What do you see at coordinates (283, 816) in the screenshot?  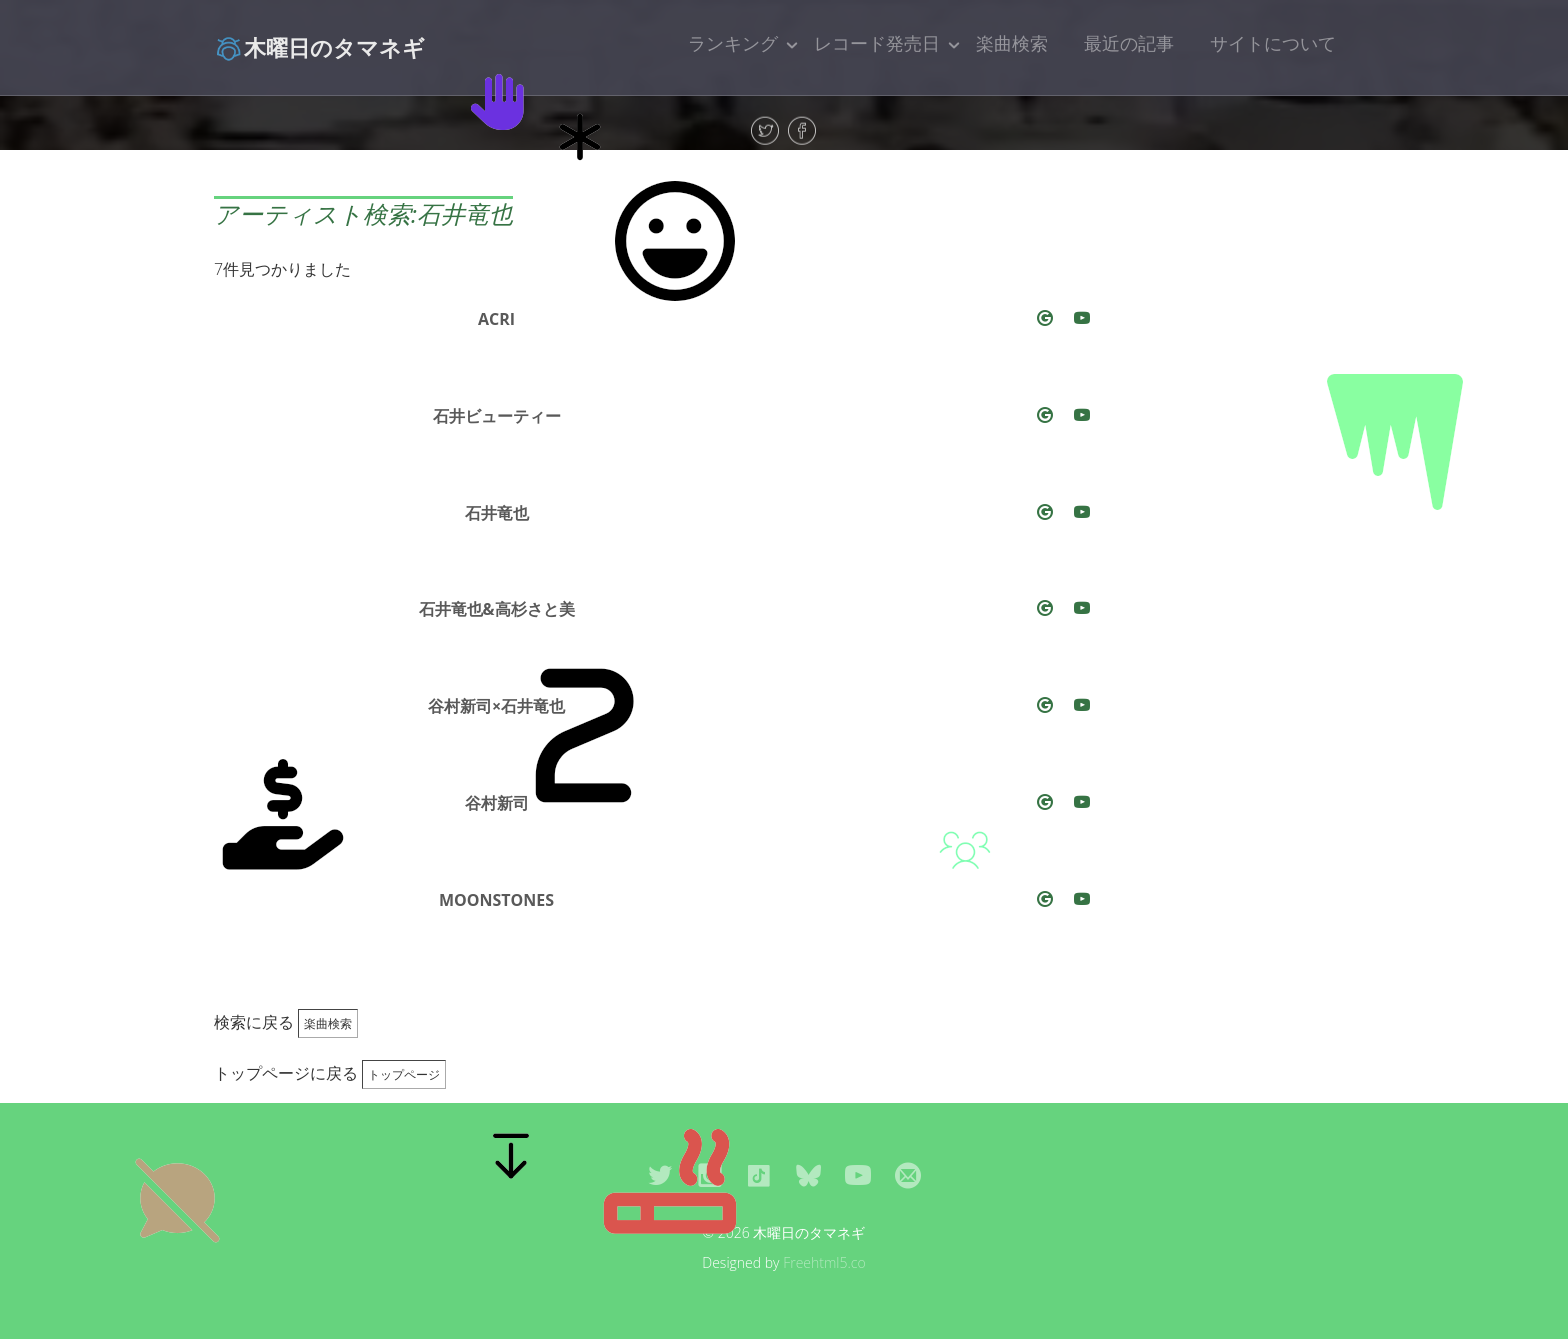 I see `make a payment or donation` at bounding box center [283, 816].